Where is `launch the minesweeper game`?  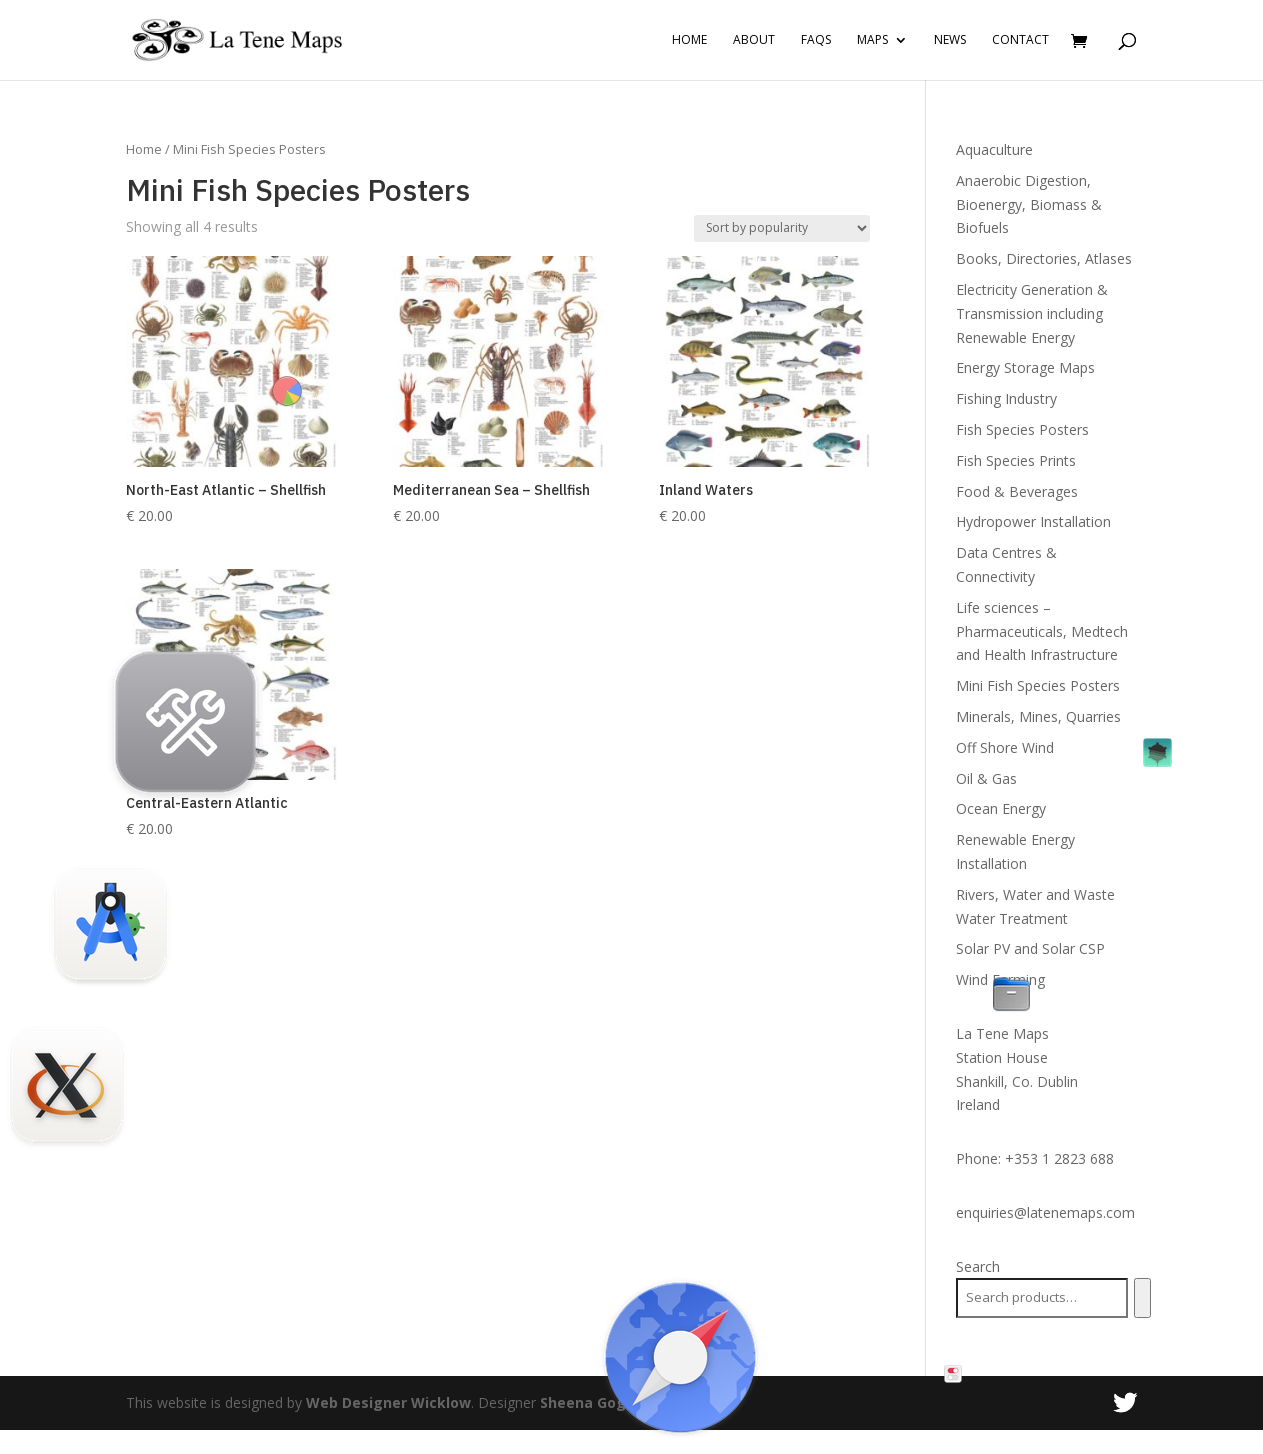
launch the minesweeper game is located at coordinates (1157, 752).